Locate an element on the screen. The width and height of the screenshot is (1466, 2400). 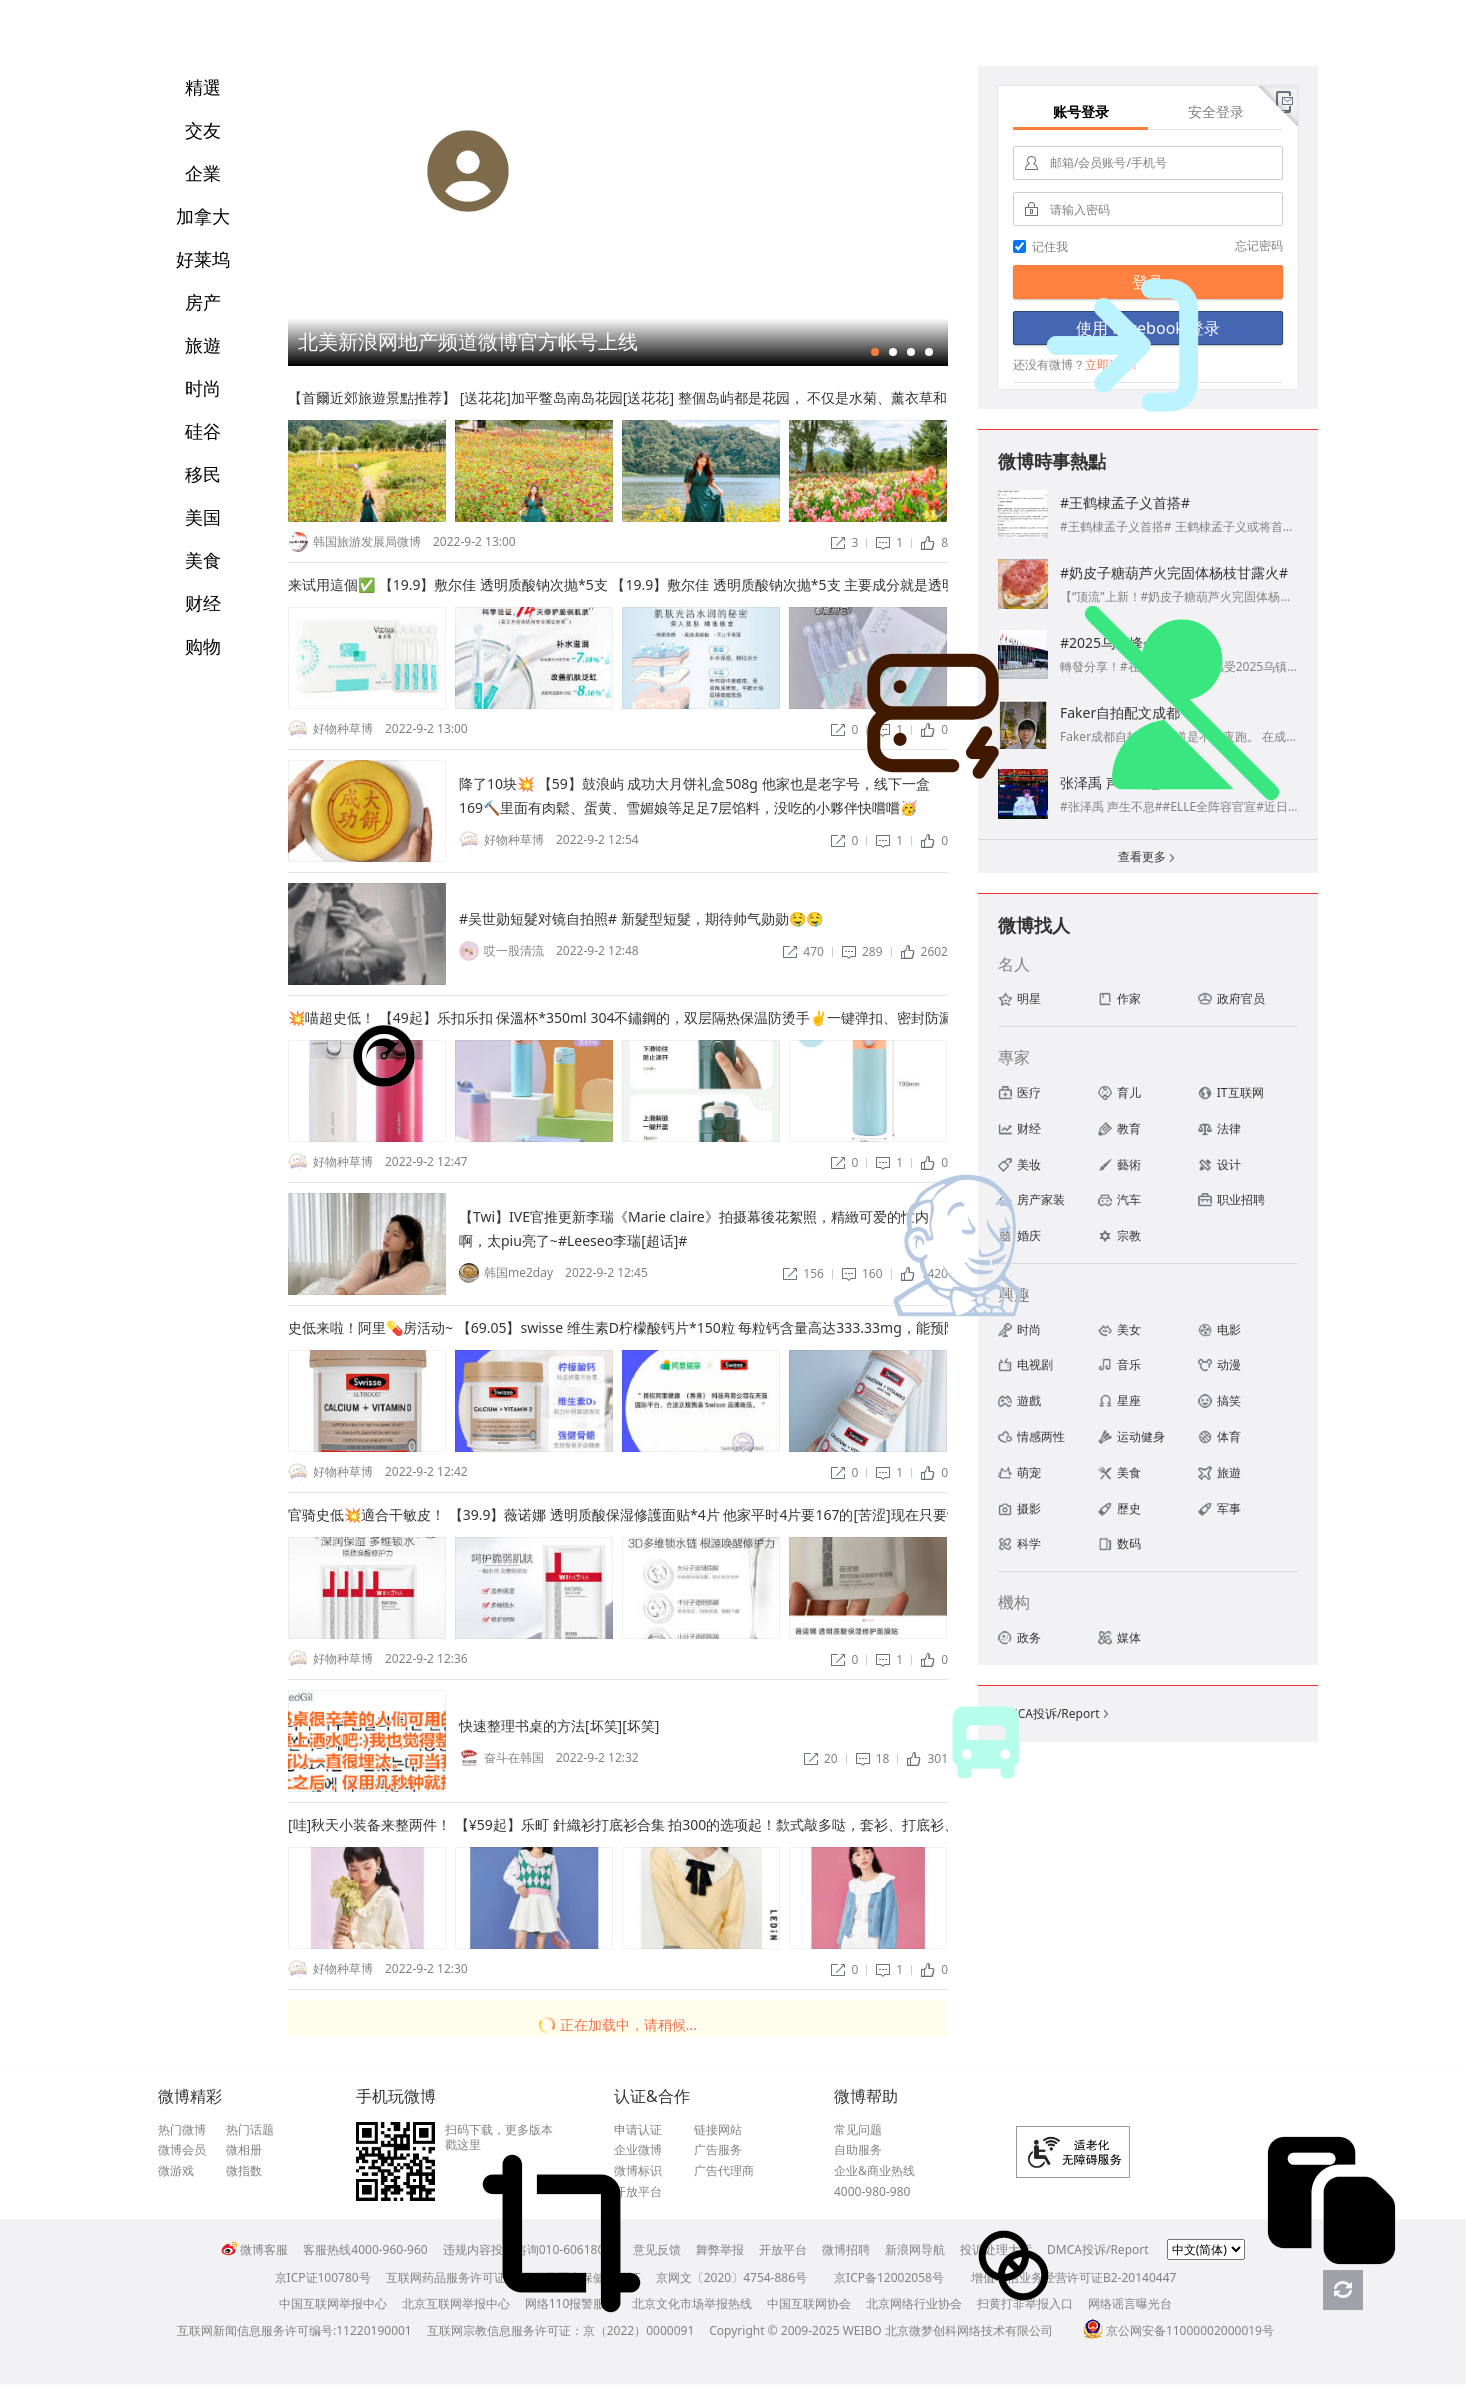
intersect or merge selected objects is located at coordinates (1013, 2265).